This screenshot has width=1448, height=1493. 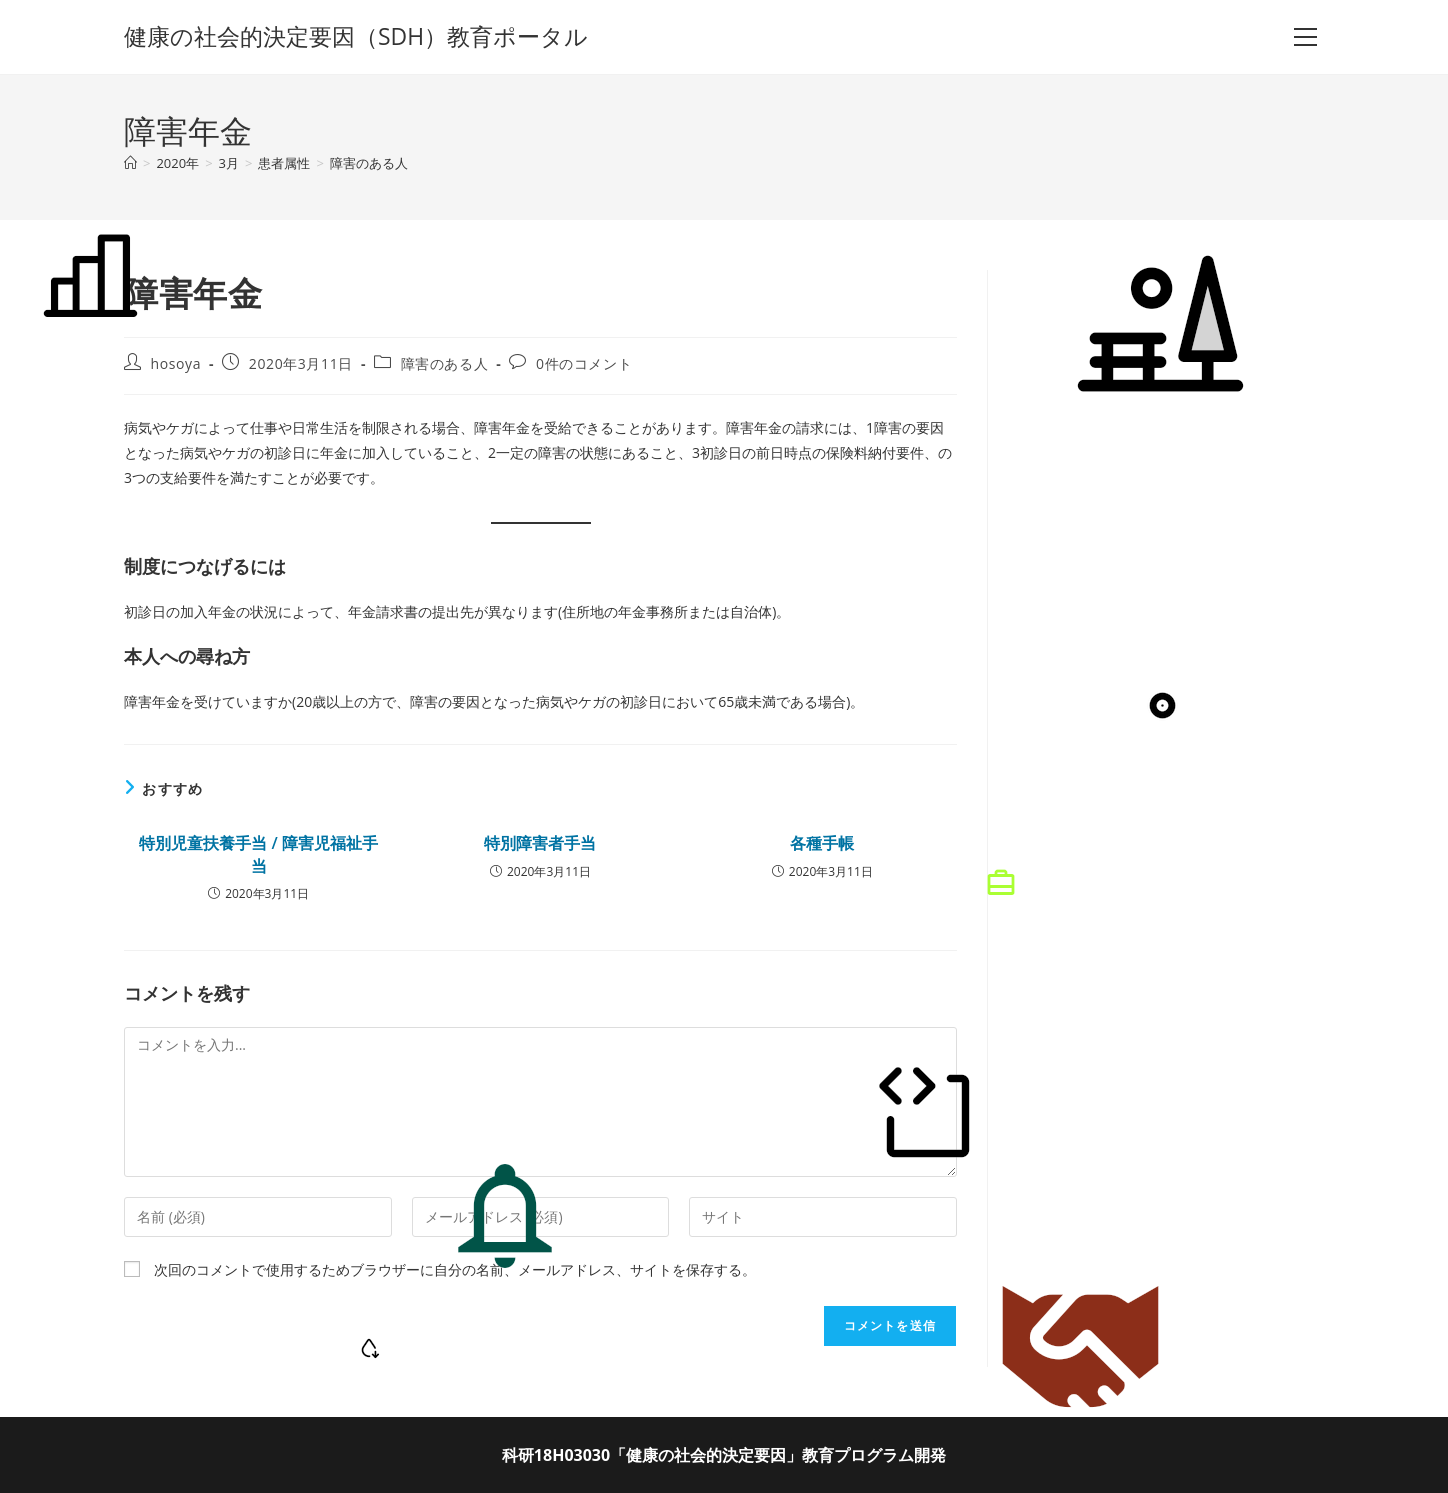 What do you see at coordinates (90, 277) in the screenshot?
I see `view analytics or statistics` at bounding box center [90, 277].